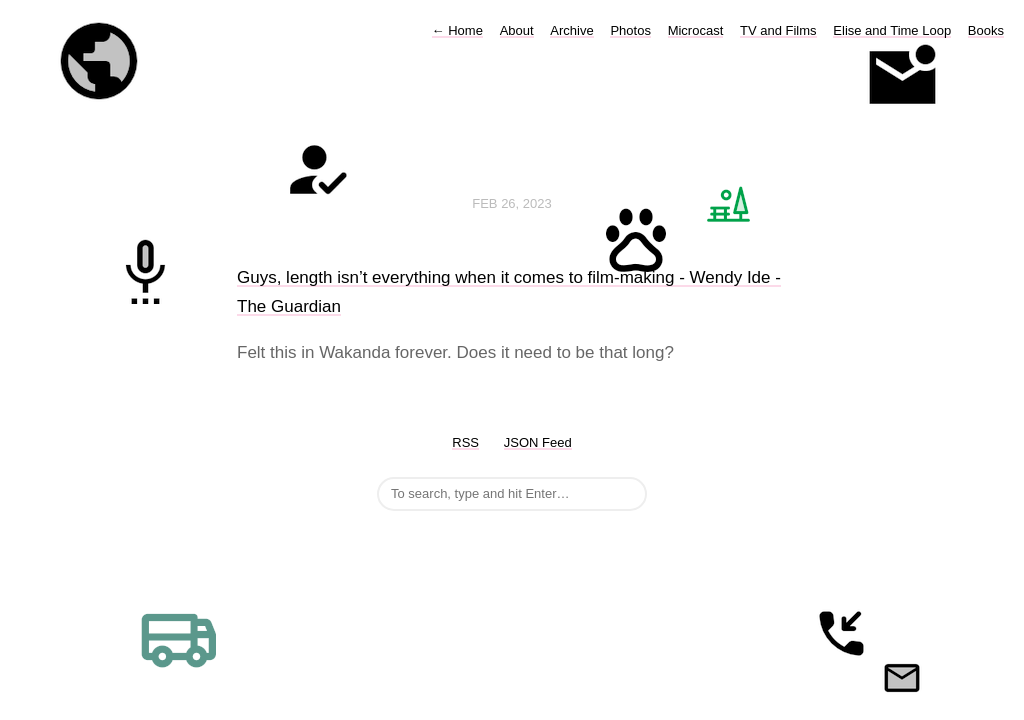 Image resolution: width=1024 pixels, height=720 pixels. I want to click on open your email inbox, so click(902, 678).